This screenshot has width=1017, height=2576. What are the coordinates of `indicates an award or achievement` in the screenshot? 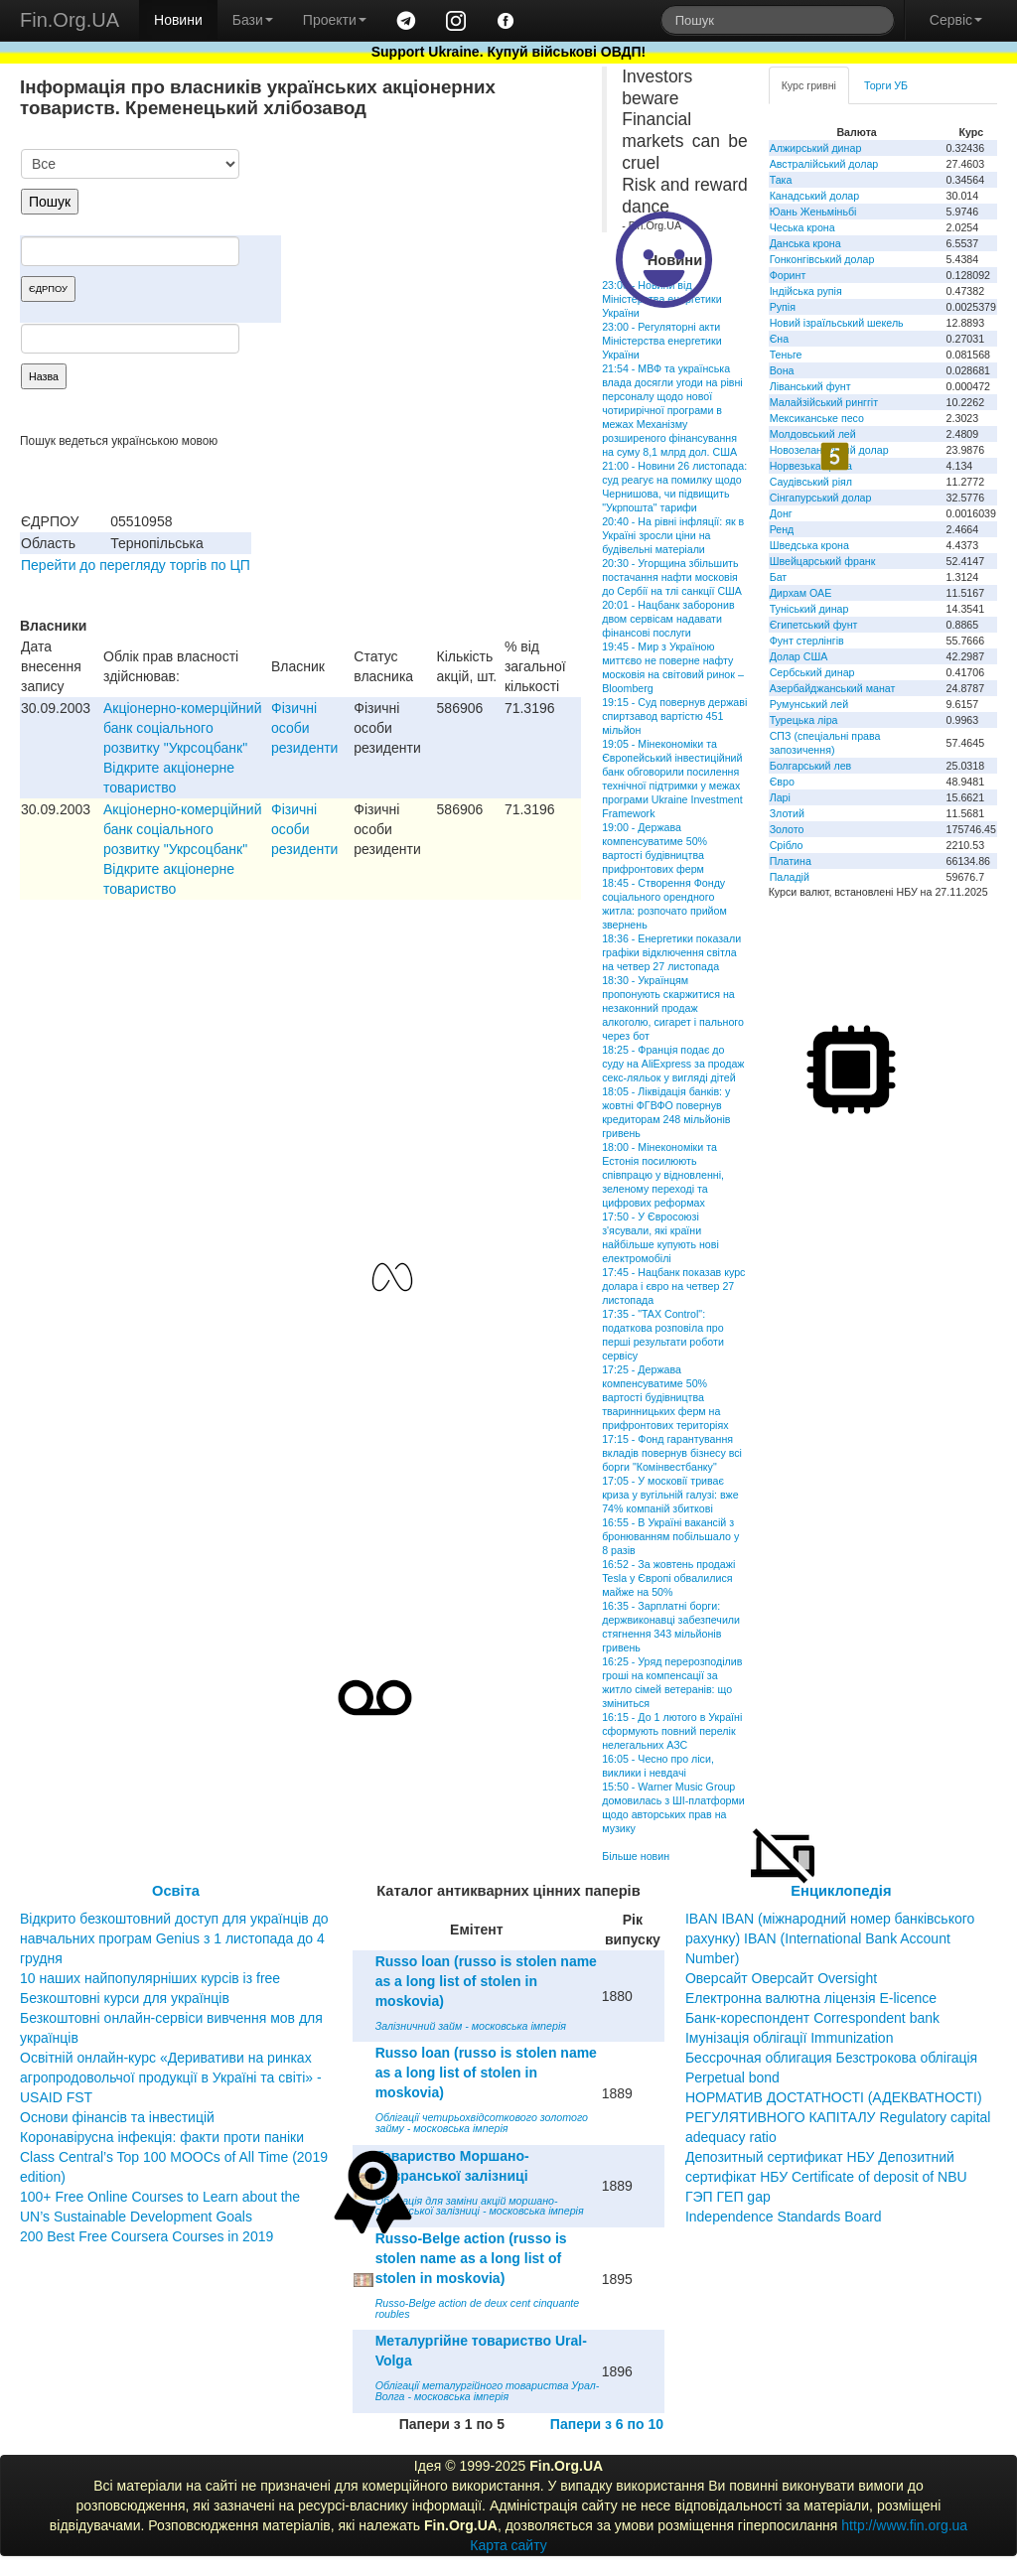 It's located at (372, 2192).